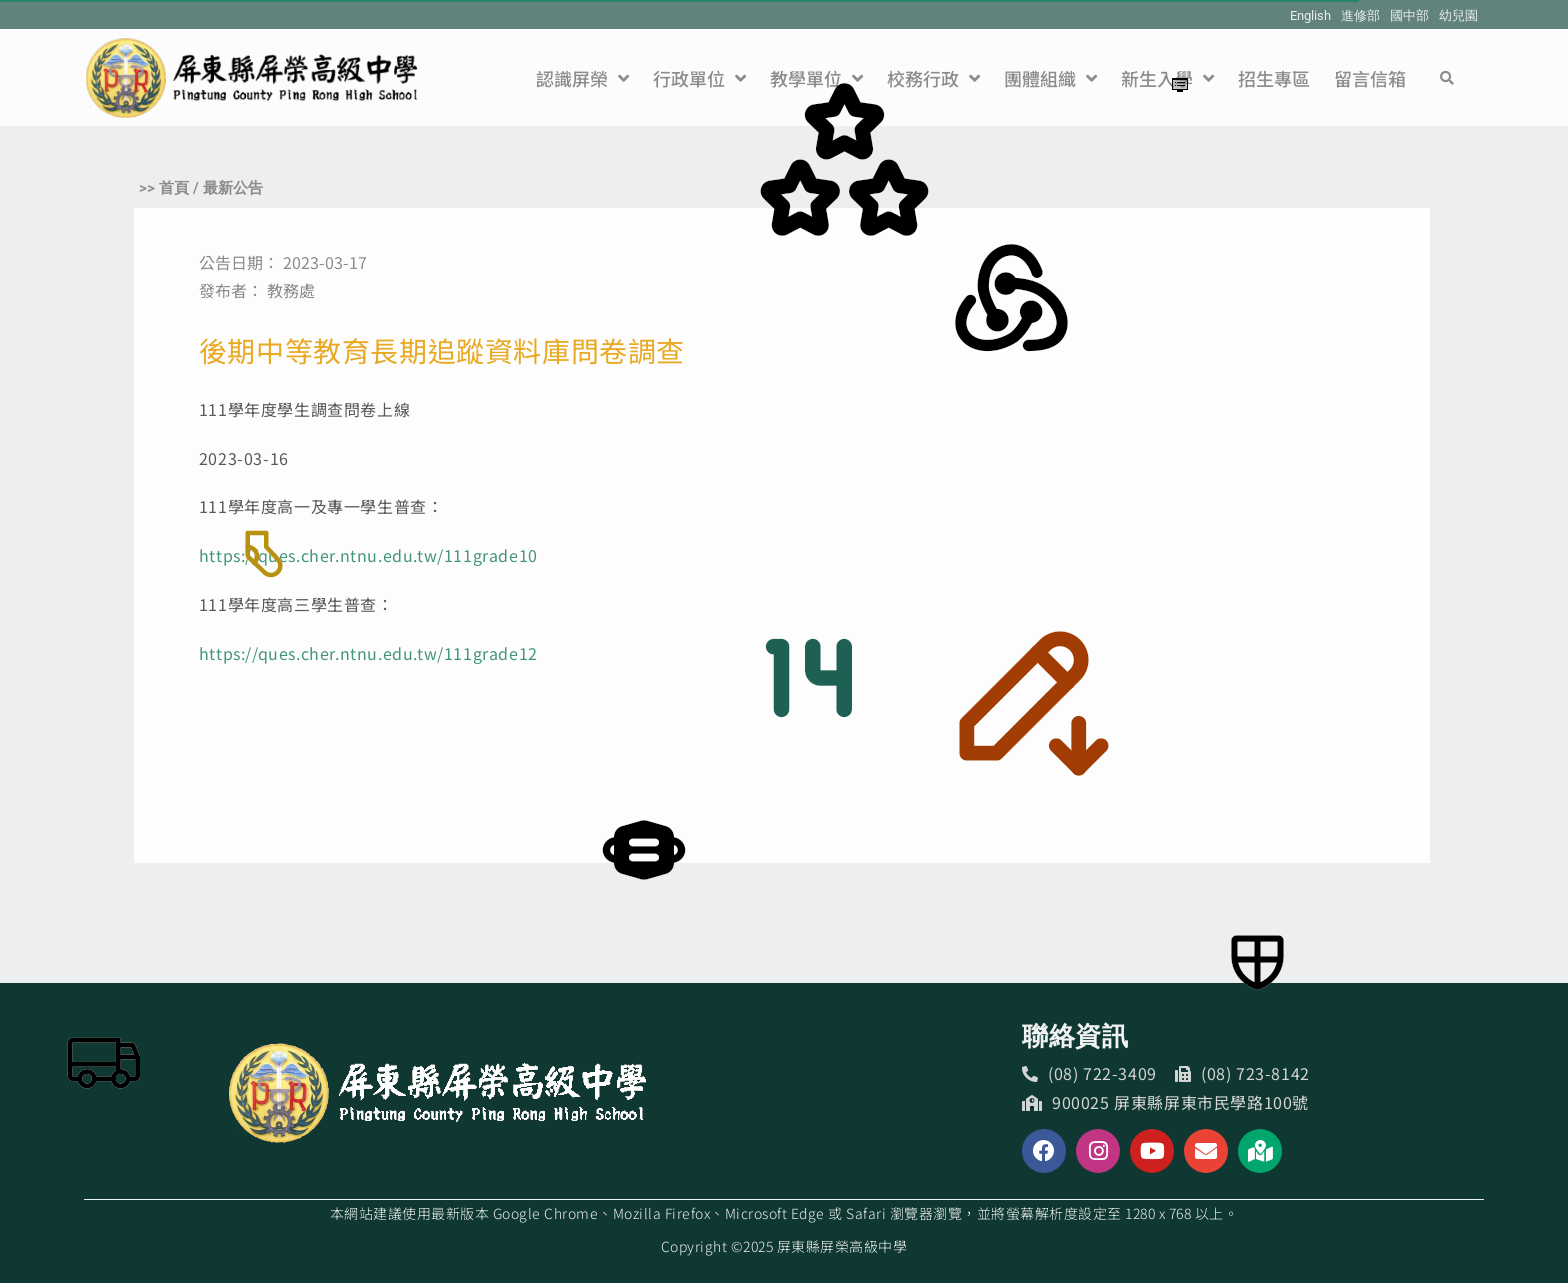 The height and width of the screenshot is (1283, 1568). I want to click on save or submit written content, so click(1026, 693).